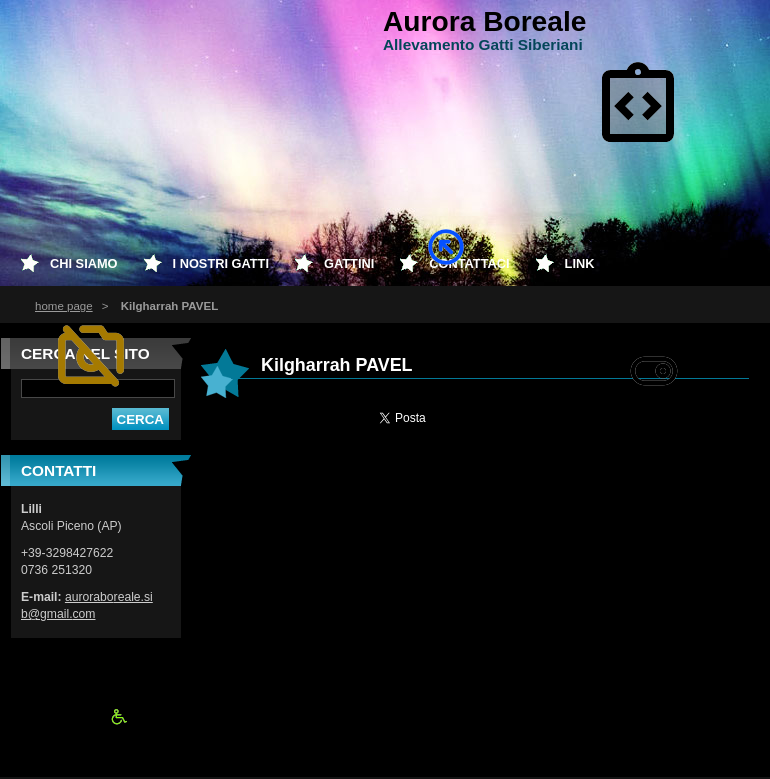 This screenshot has width=770, height=779. What do you see at coordinates (654, 371) in the screenshot?
I see `toggle switch in the on position` at bounding box center [654, 371].